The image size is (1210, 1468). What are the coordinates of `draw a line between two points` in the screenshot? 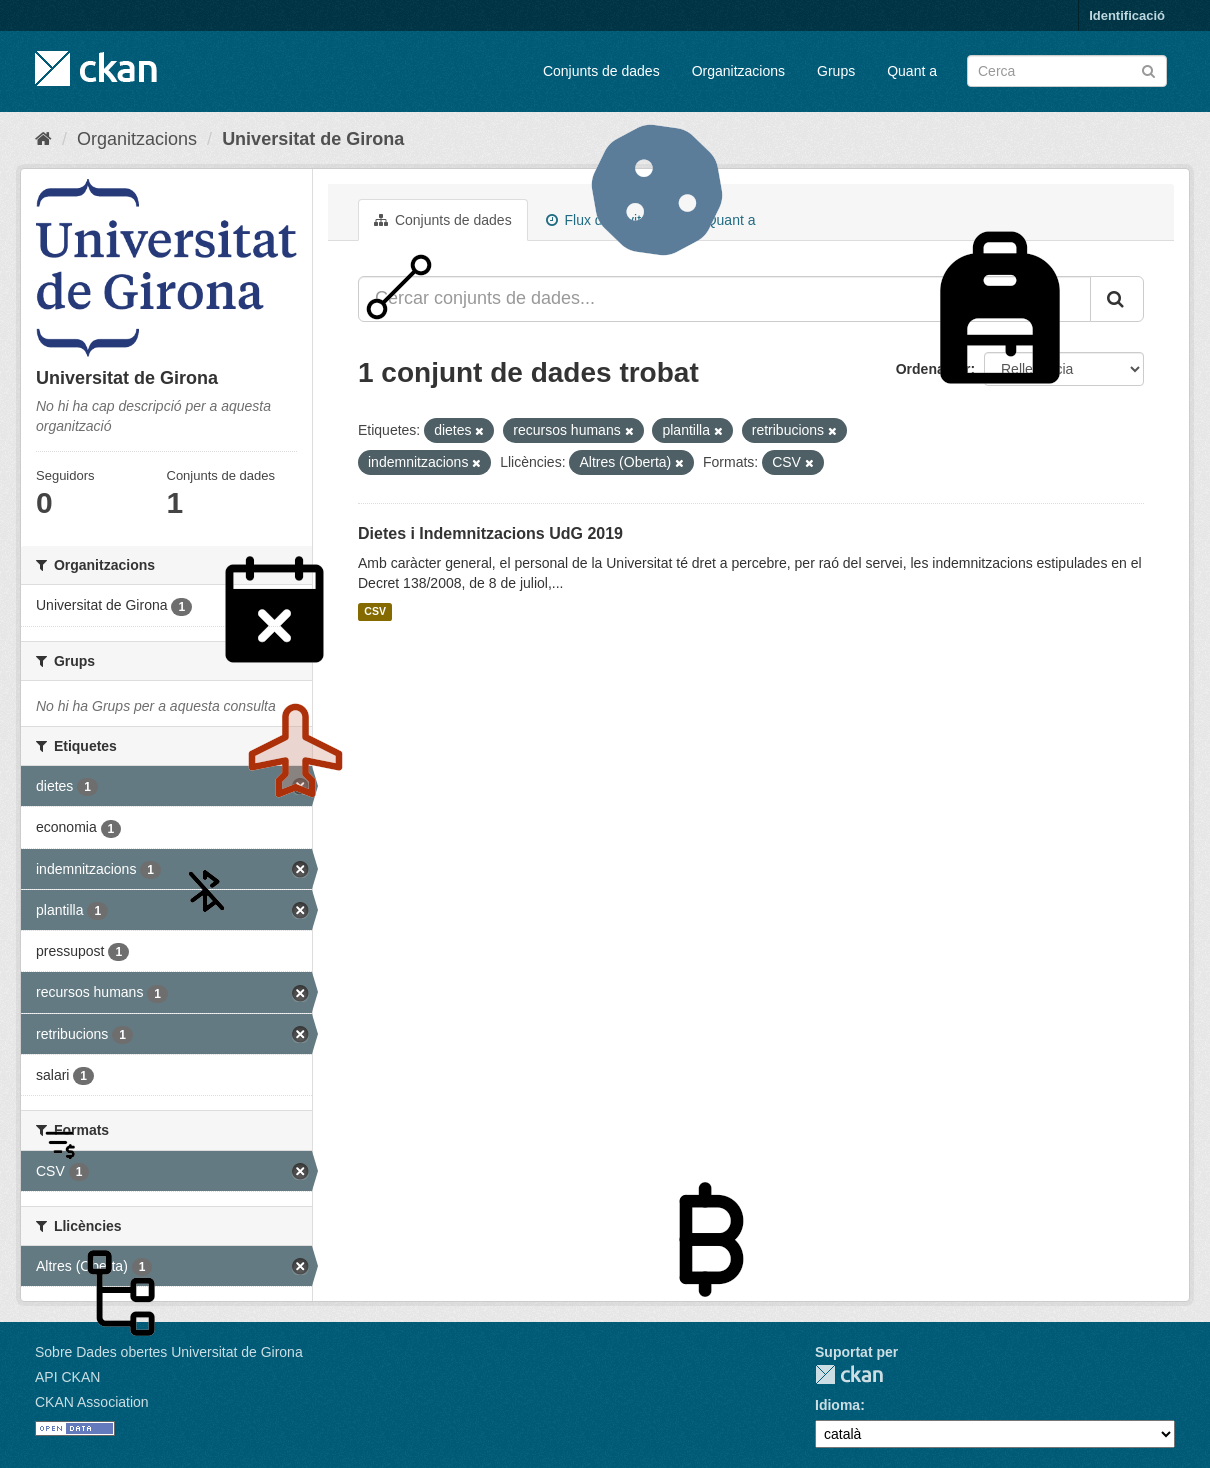 It's located at (399, 287).